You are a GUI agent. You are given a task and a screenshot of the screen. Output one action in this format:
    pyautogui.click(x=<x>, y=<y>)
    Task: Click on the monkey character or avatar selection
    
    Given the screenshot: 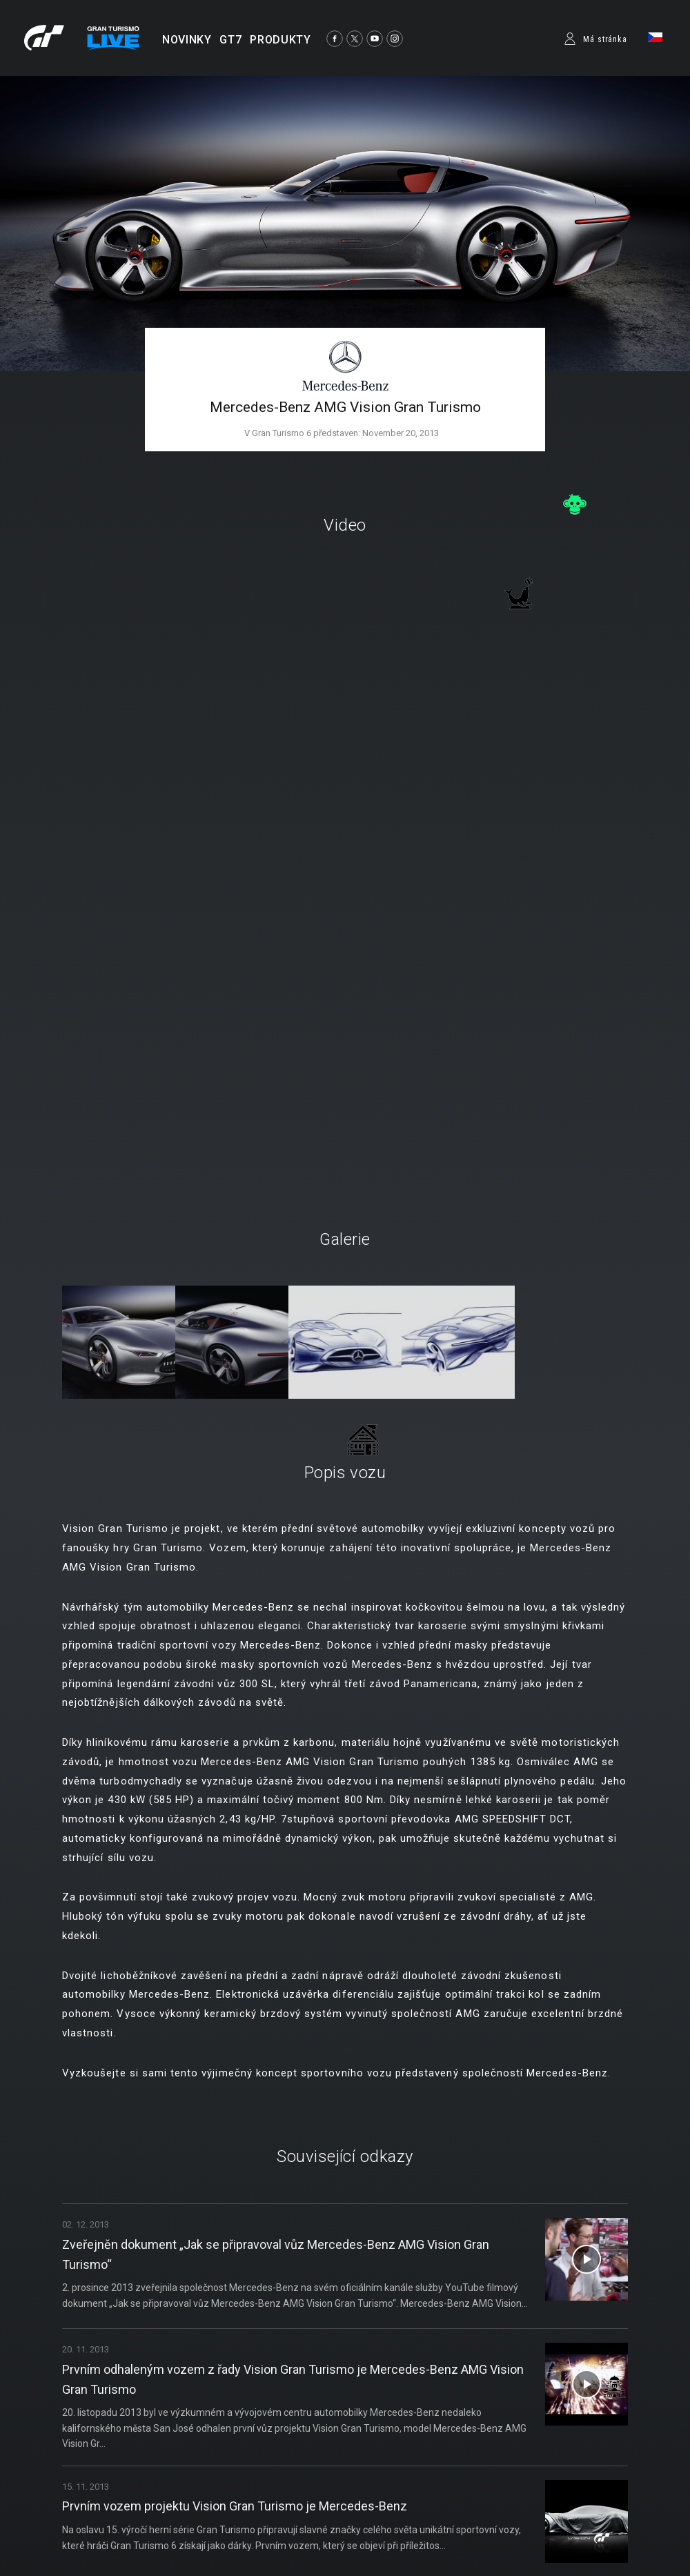 What is the action you would take?
    pyautogui.click(x=575, y=505)
    